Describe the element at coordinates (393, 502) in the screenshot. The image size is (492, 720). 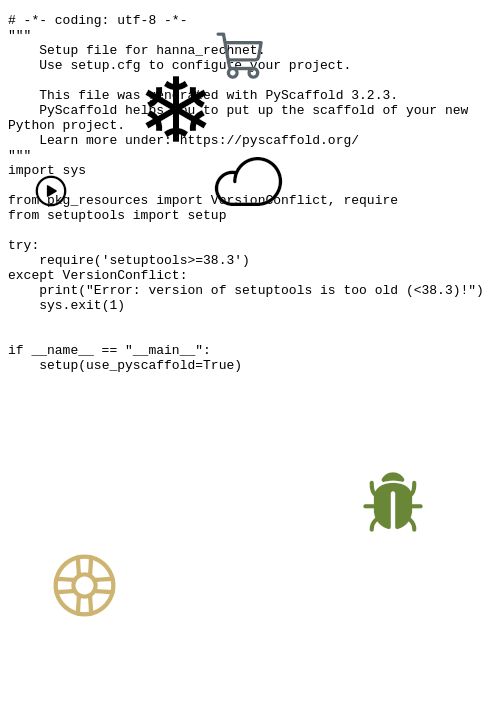
I see `report a bug or issue` at that location.